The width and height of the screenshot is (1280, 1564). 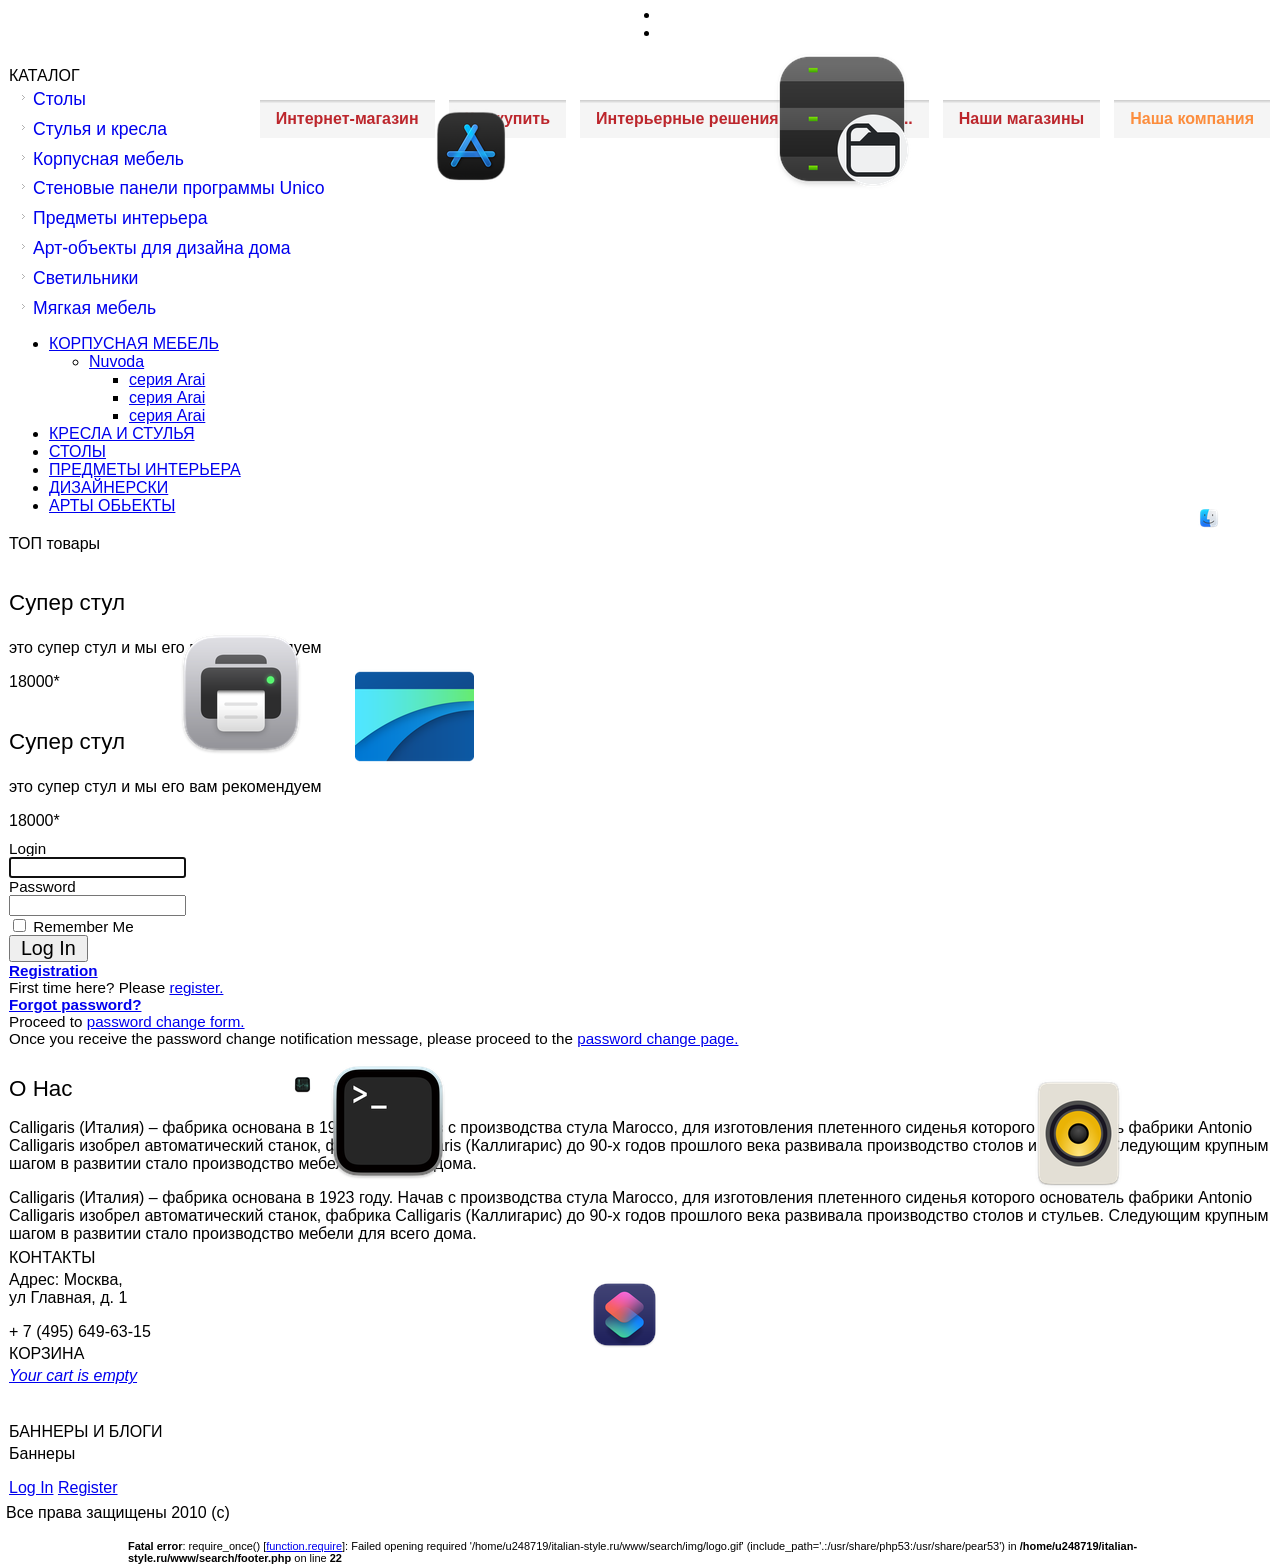 I want to click on open print center to manage print jobs, so click(x=241, y=693).